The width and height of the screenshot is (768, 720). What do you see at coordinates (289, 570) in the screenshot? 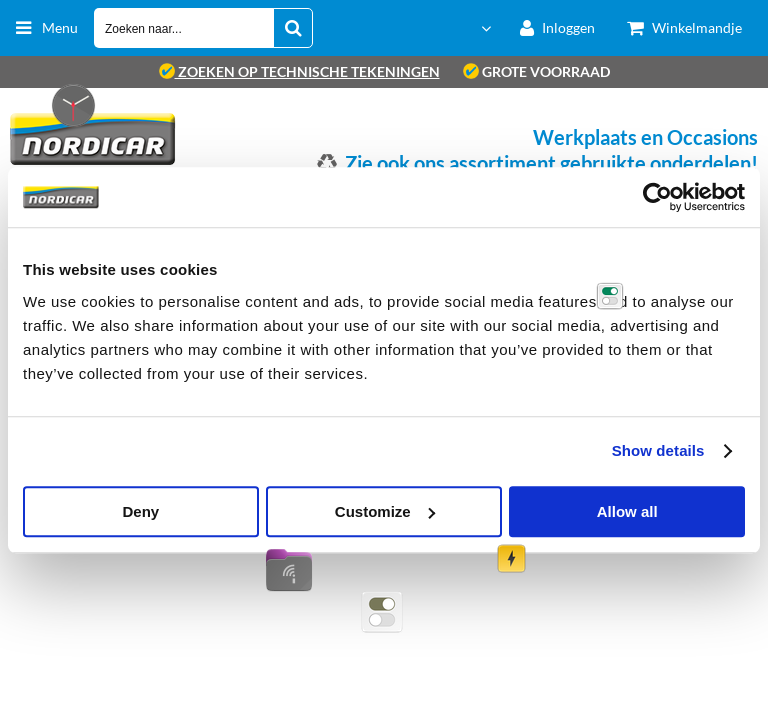
I see `open insync cloud sync folder` at bounding box center [289, 570].